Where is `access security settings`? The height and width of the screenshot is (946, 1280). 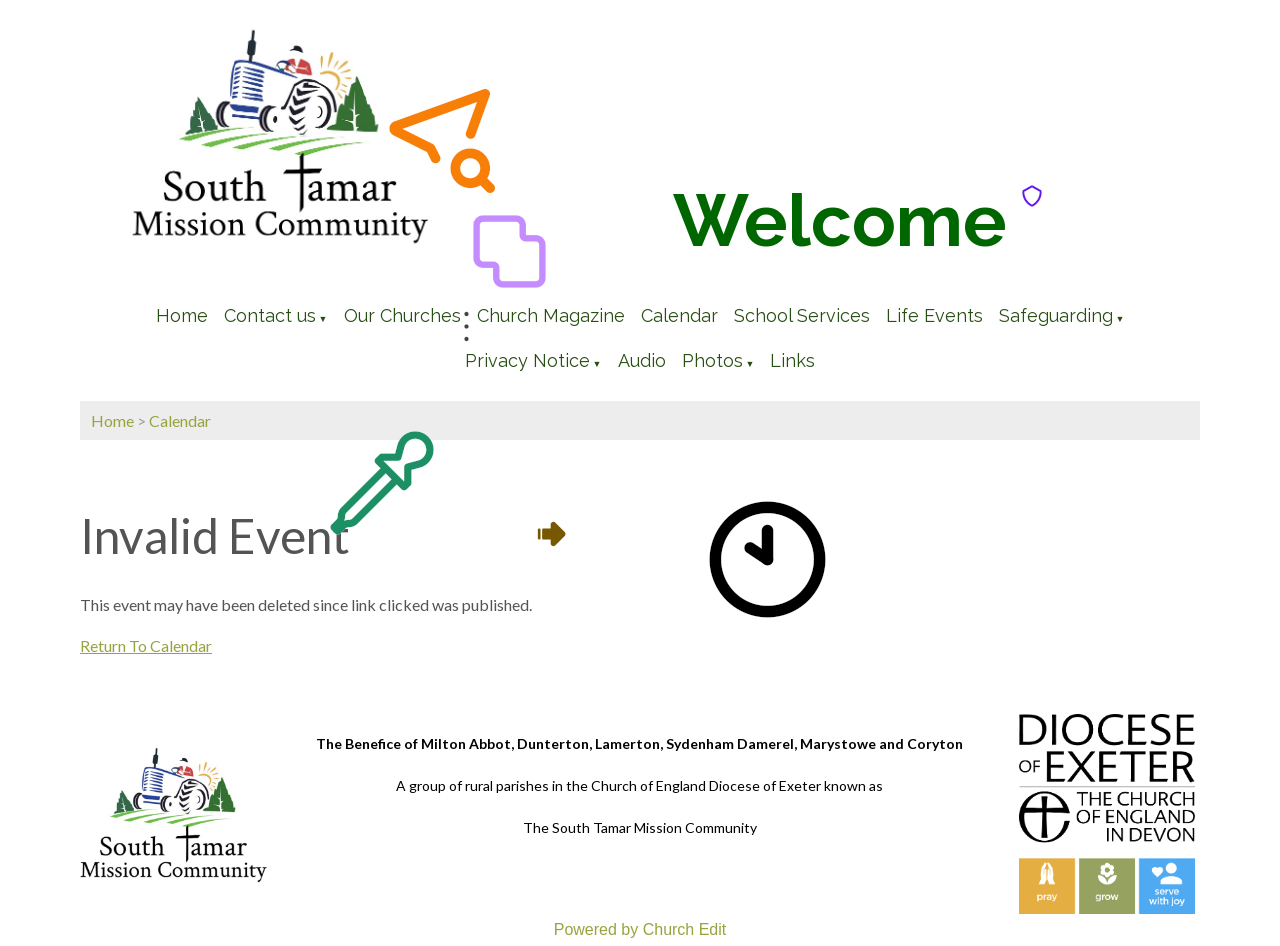 access security settings is located at coordinates (1032, 196).